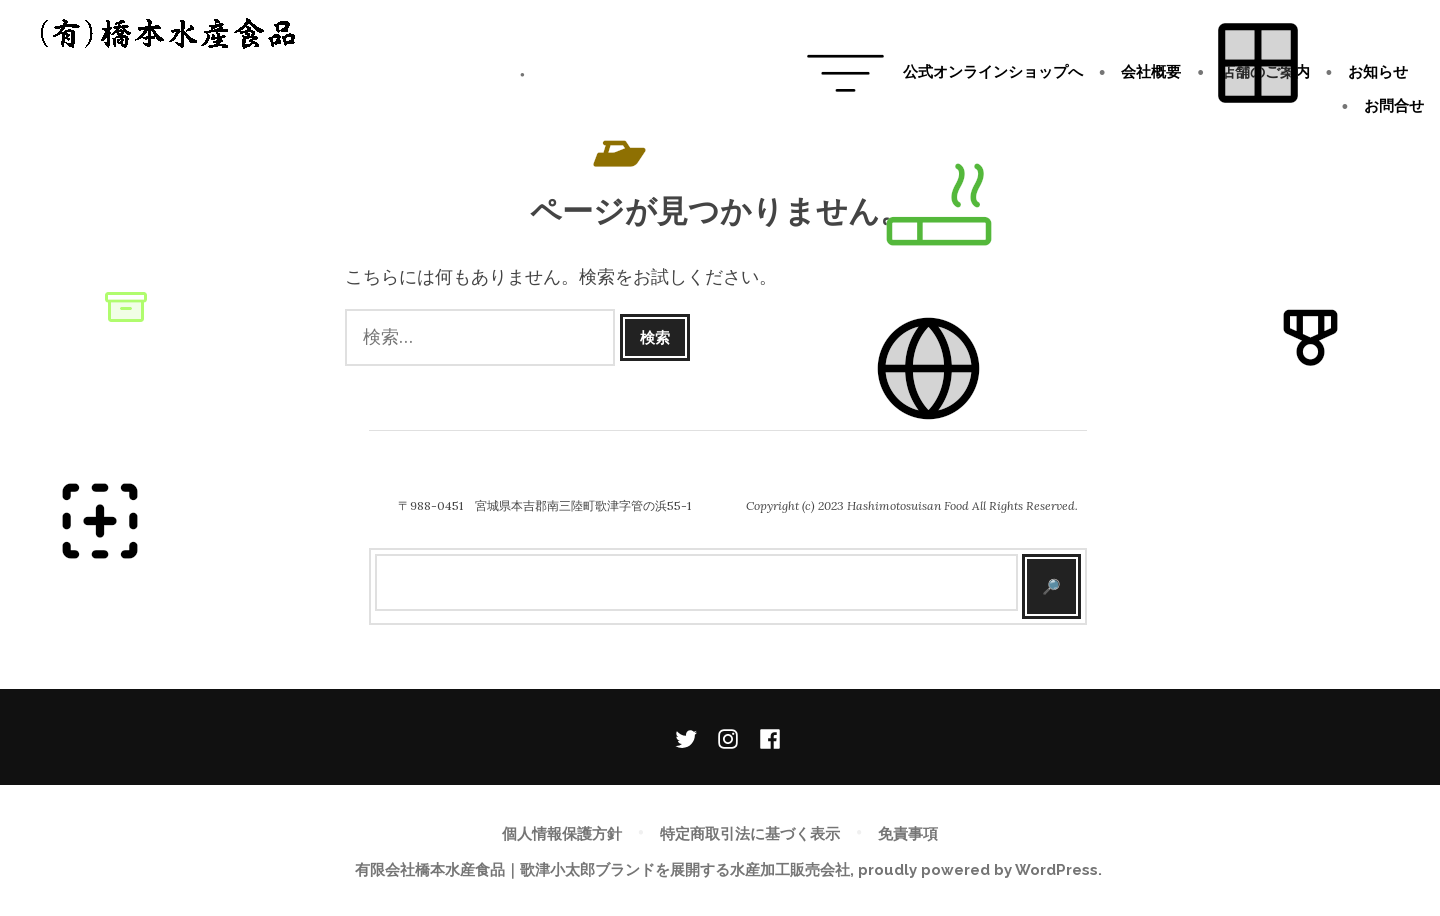 The width and height of the screenshot is (1440, 916). Describe the element at coordinates (619, 152) in the screenshot. I see `access boat rental or marina services` at that location.